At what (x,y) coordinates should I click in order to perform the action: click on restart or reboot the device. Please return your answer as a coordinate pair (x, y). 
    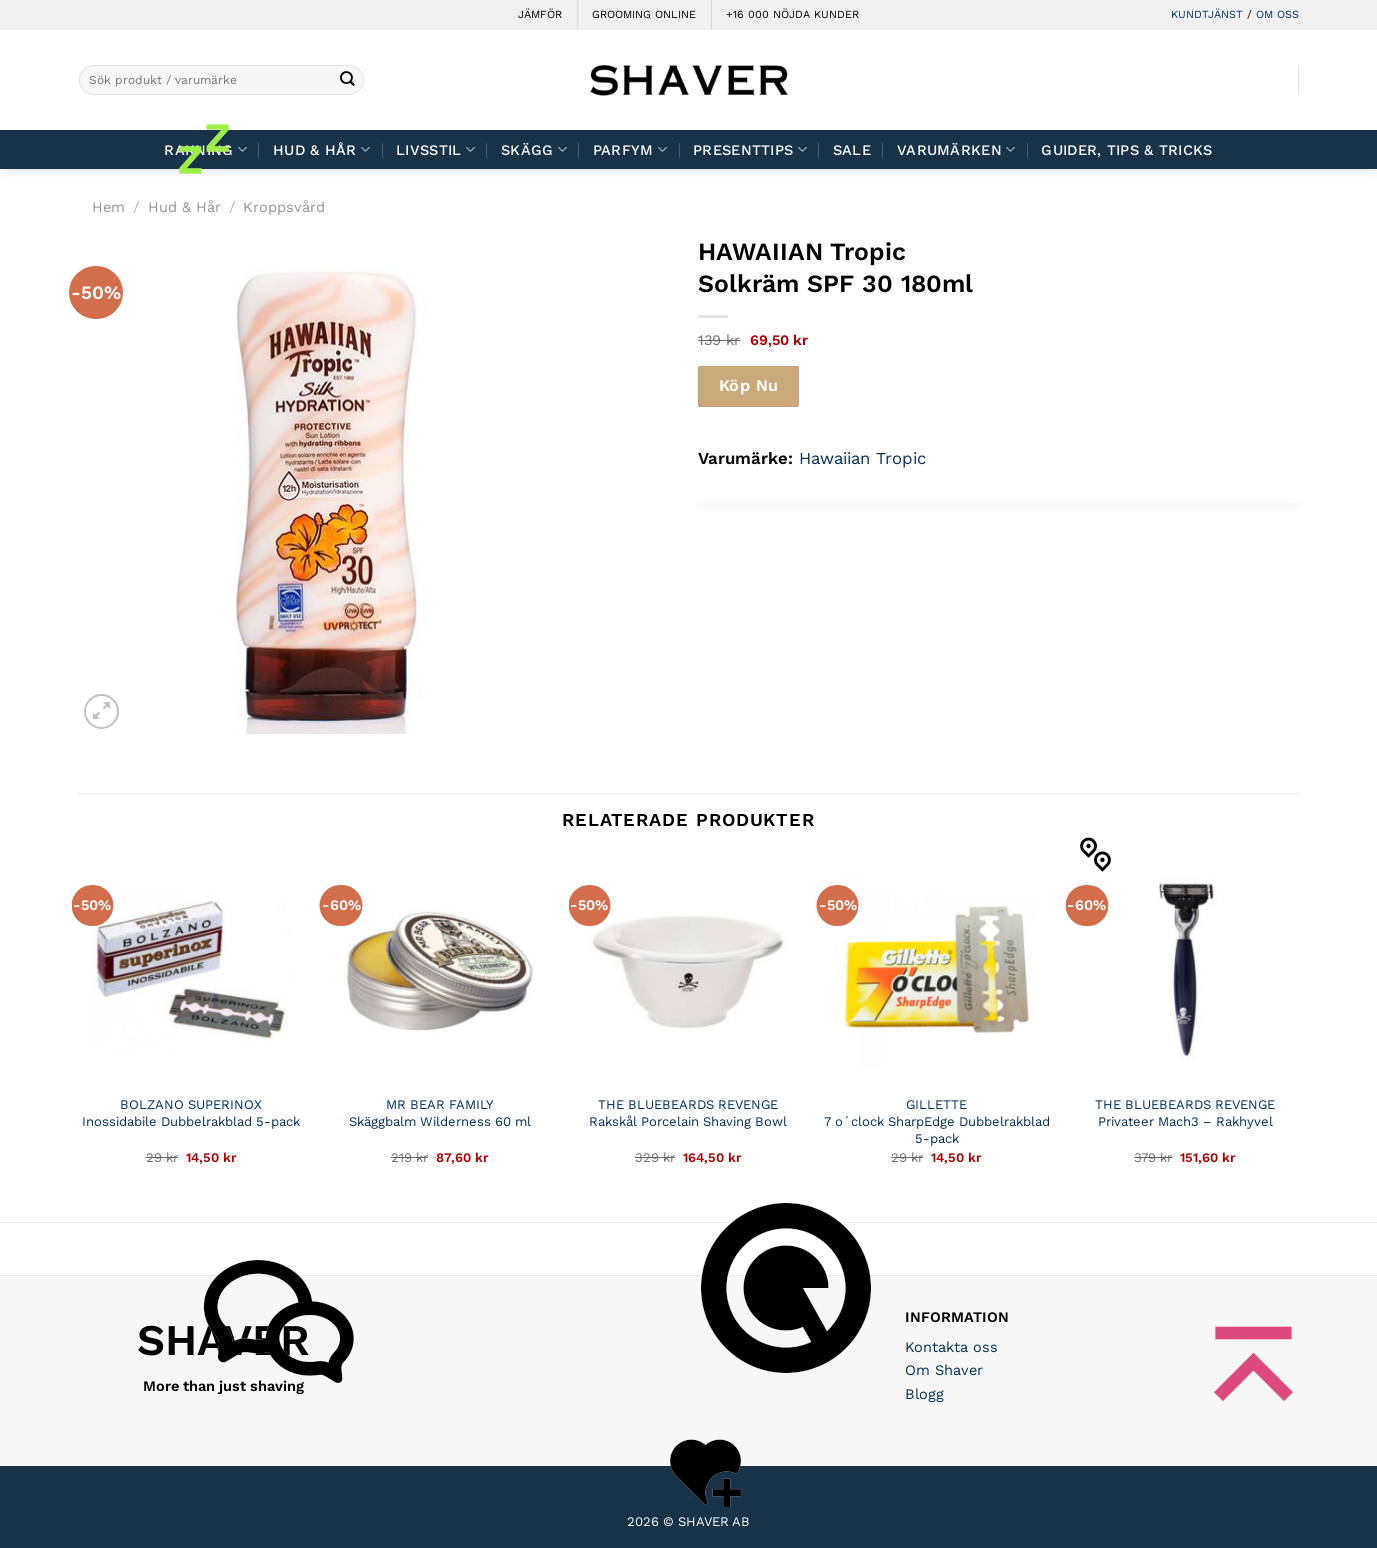
    Looking at the image, I should click on (786, 1288).